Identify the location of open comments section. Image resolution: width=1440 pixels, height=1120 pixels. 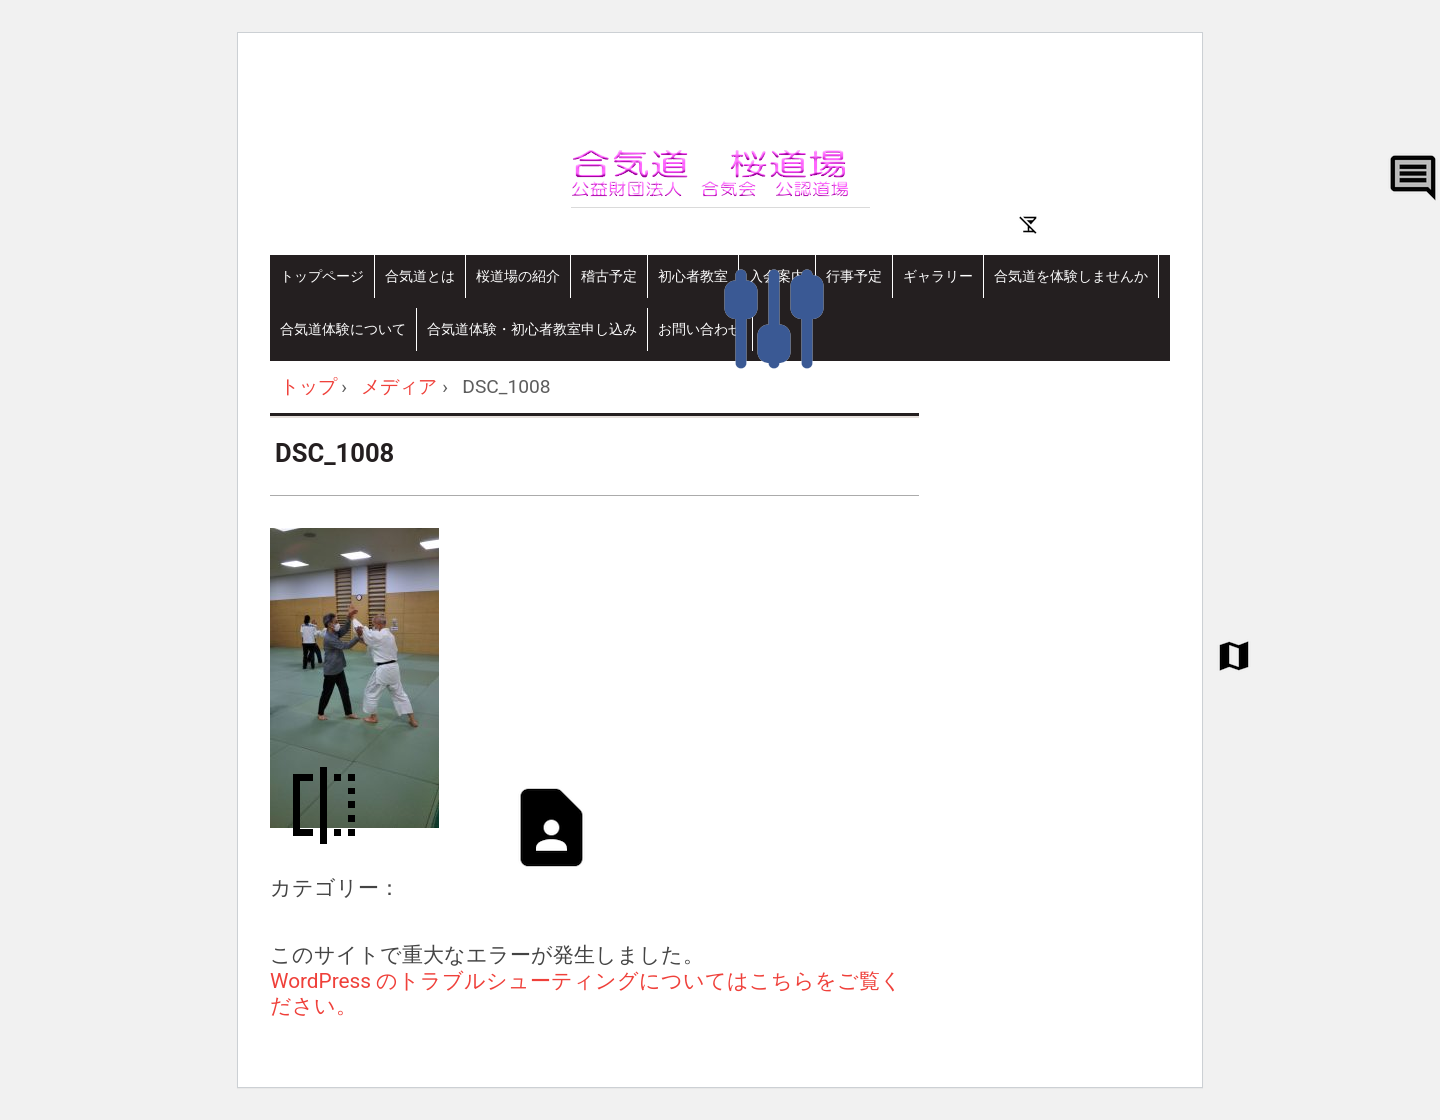
(1413, 178).